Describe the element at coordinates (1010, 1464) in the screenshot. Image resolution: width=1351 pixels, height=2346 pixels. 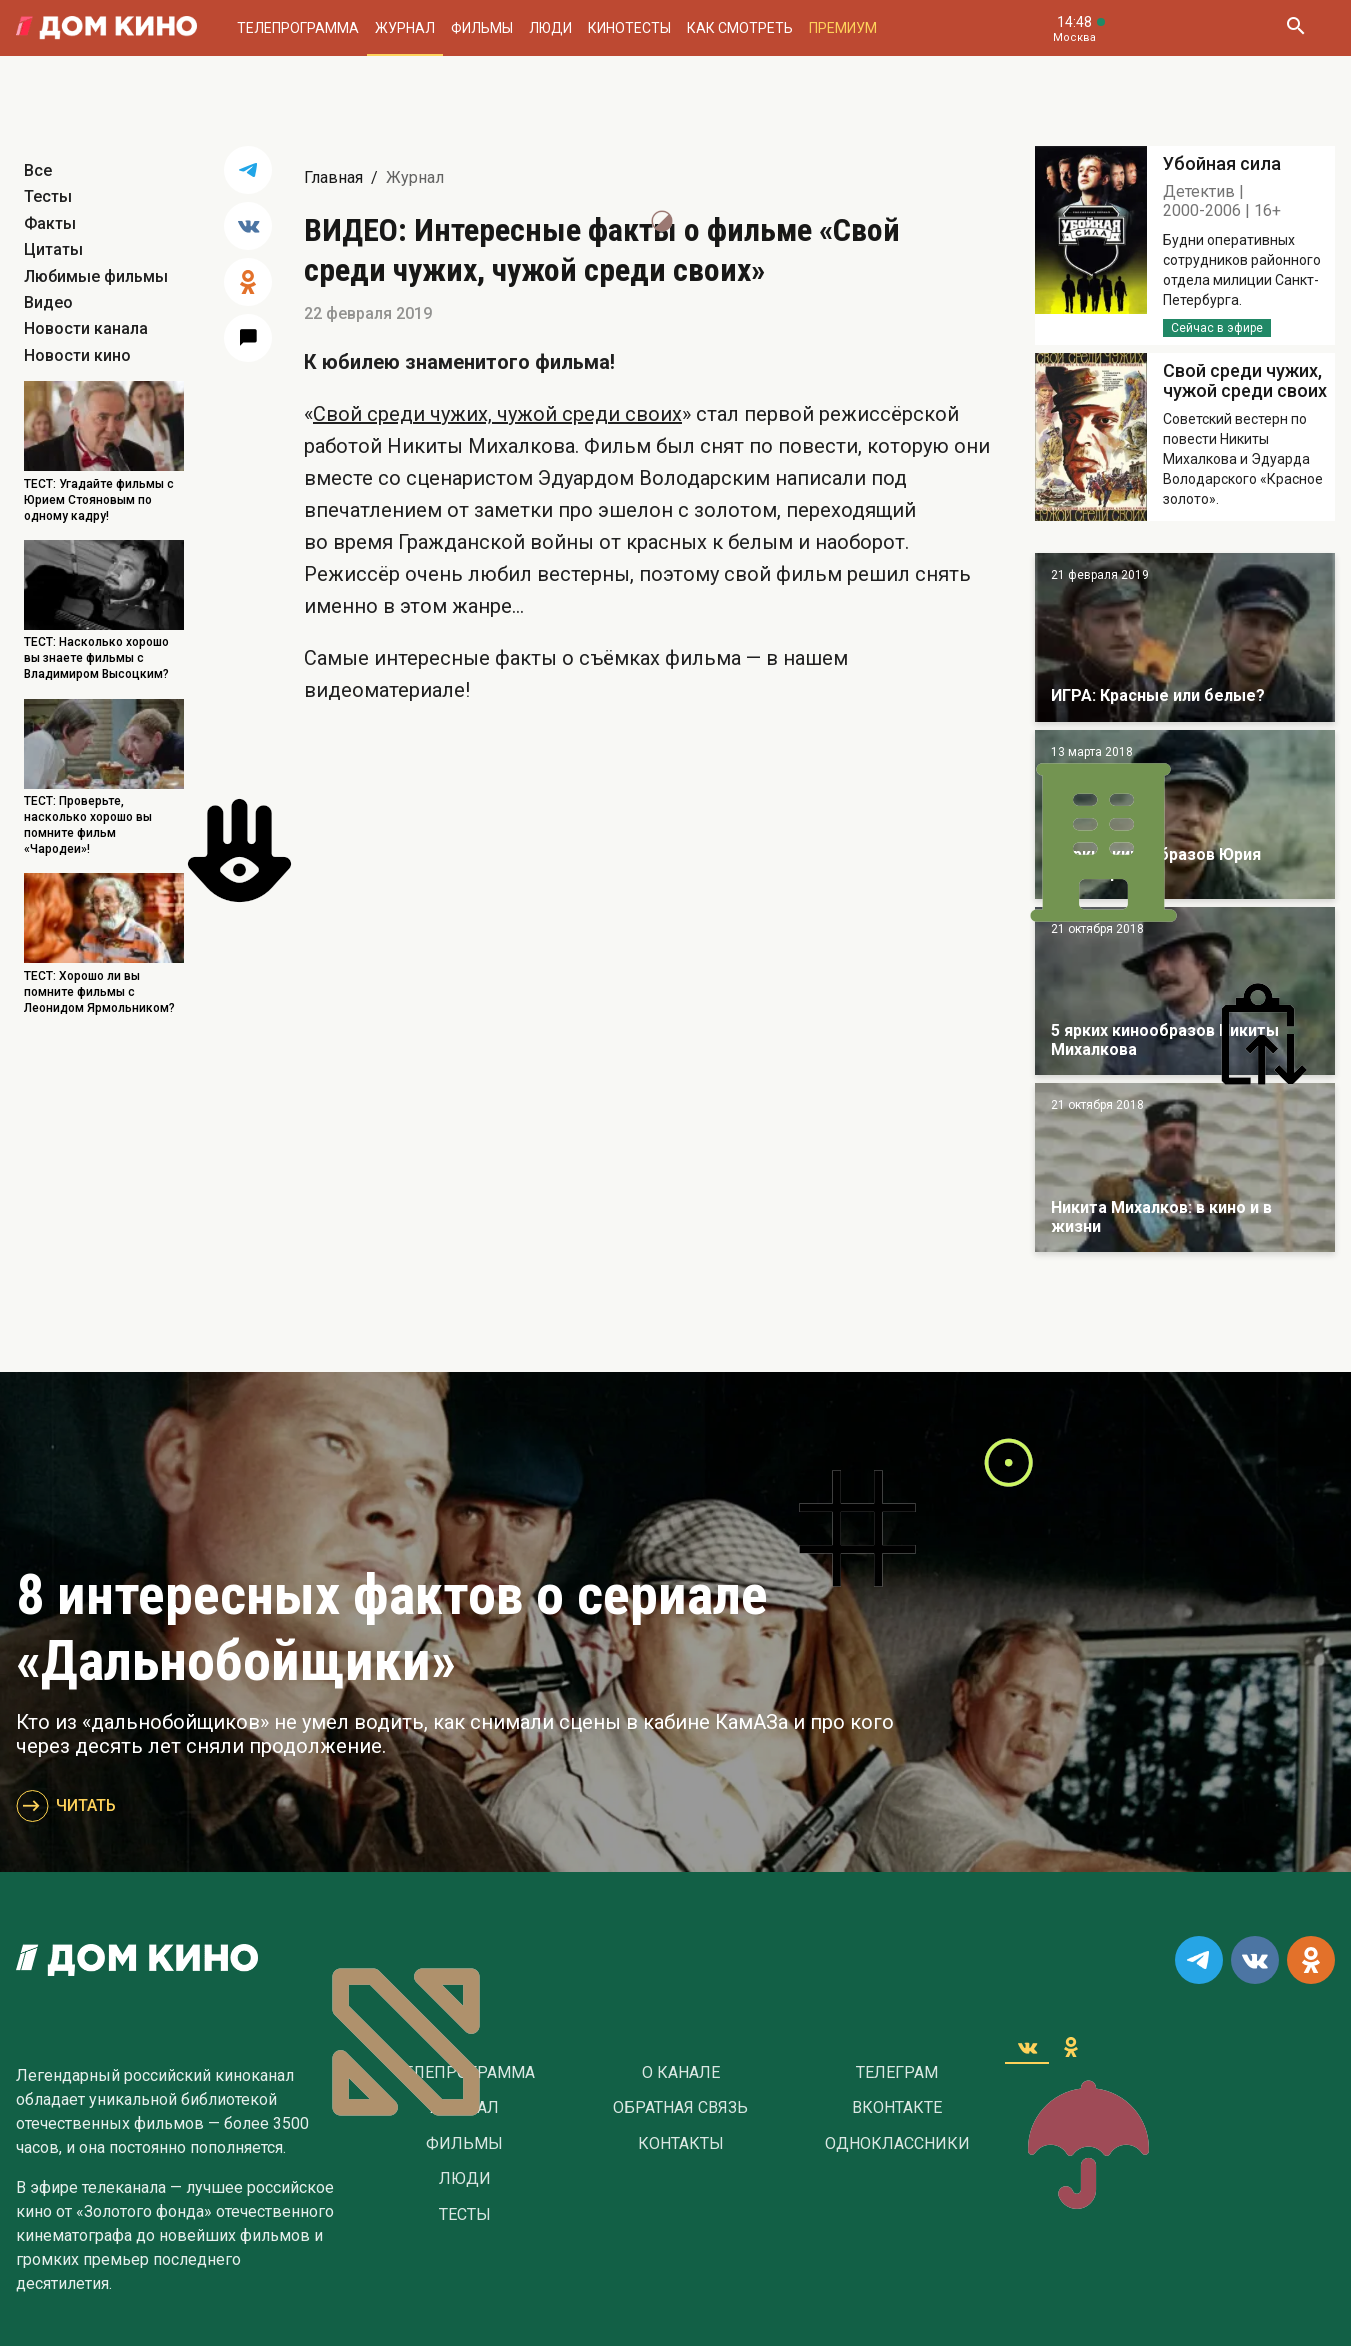
I see `view open issues or bugs` at that location.